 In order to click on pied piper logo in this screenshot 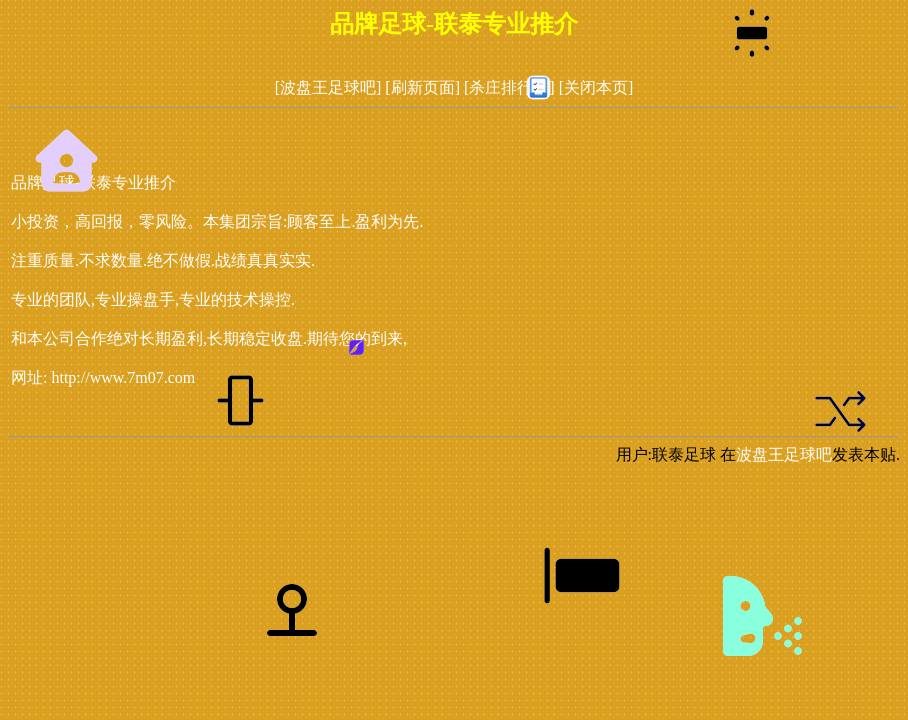, I will do `click(356, 347)`.